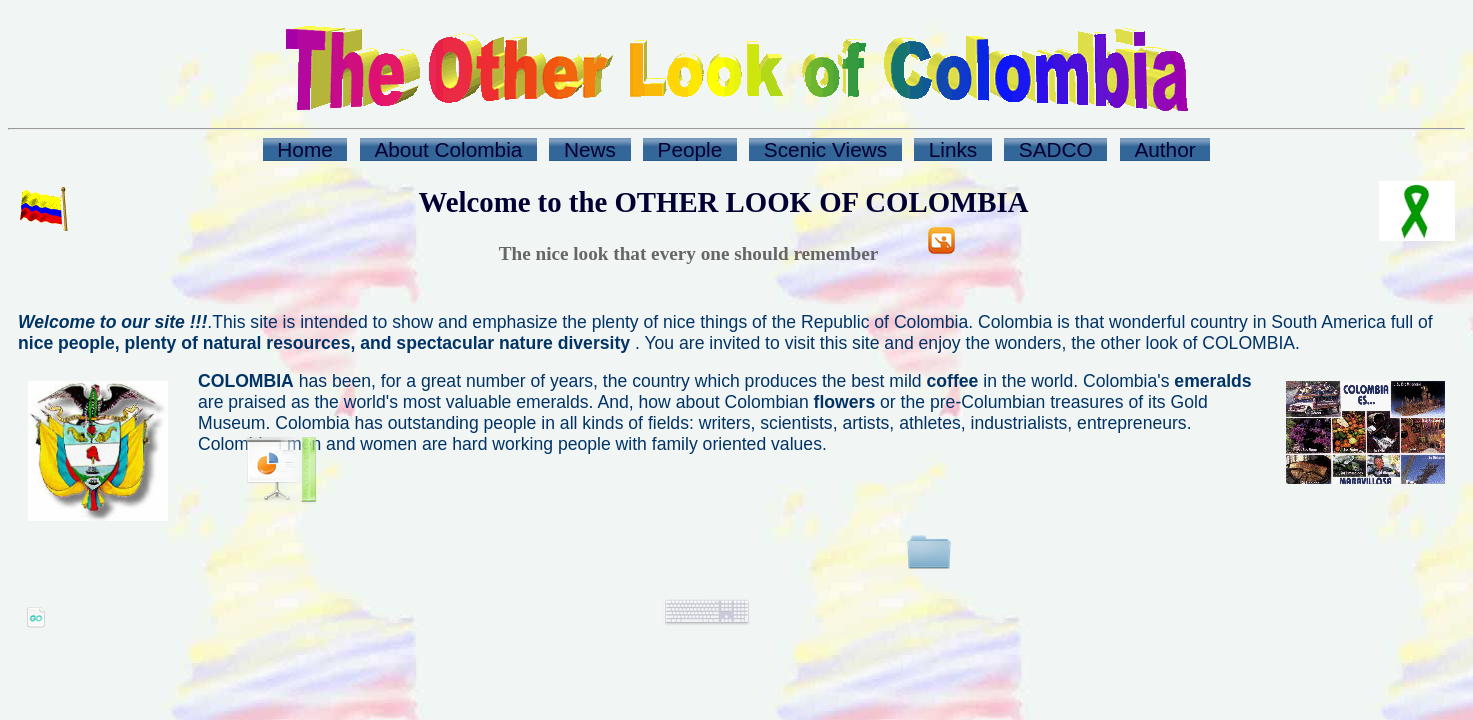 The height and width of the screenshot is (720, 1473). Describe the element at coordinates (280, 467) in the screenshot. I see `presentation template file type` at that location.